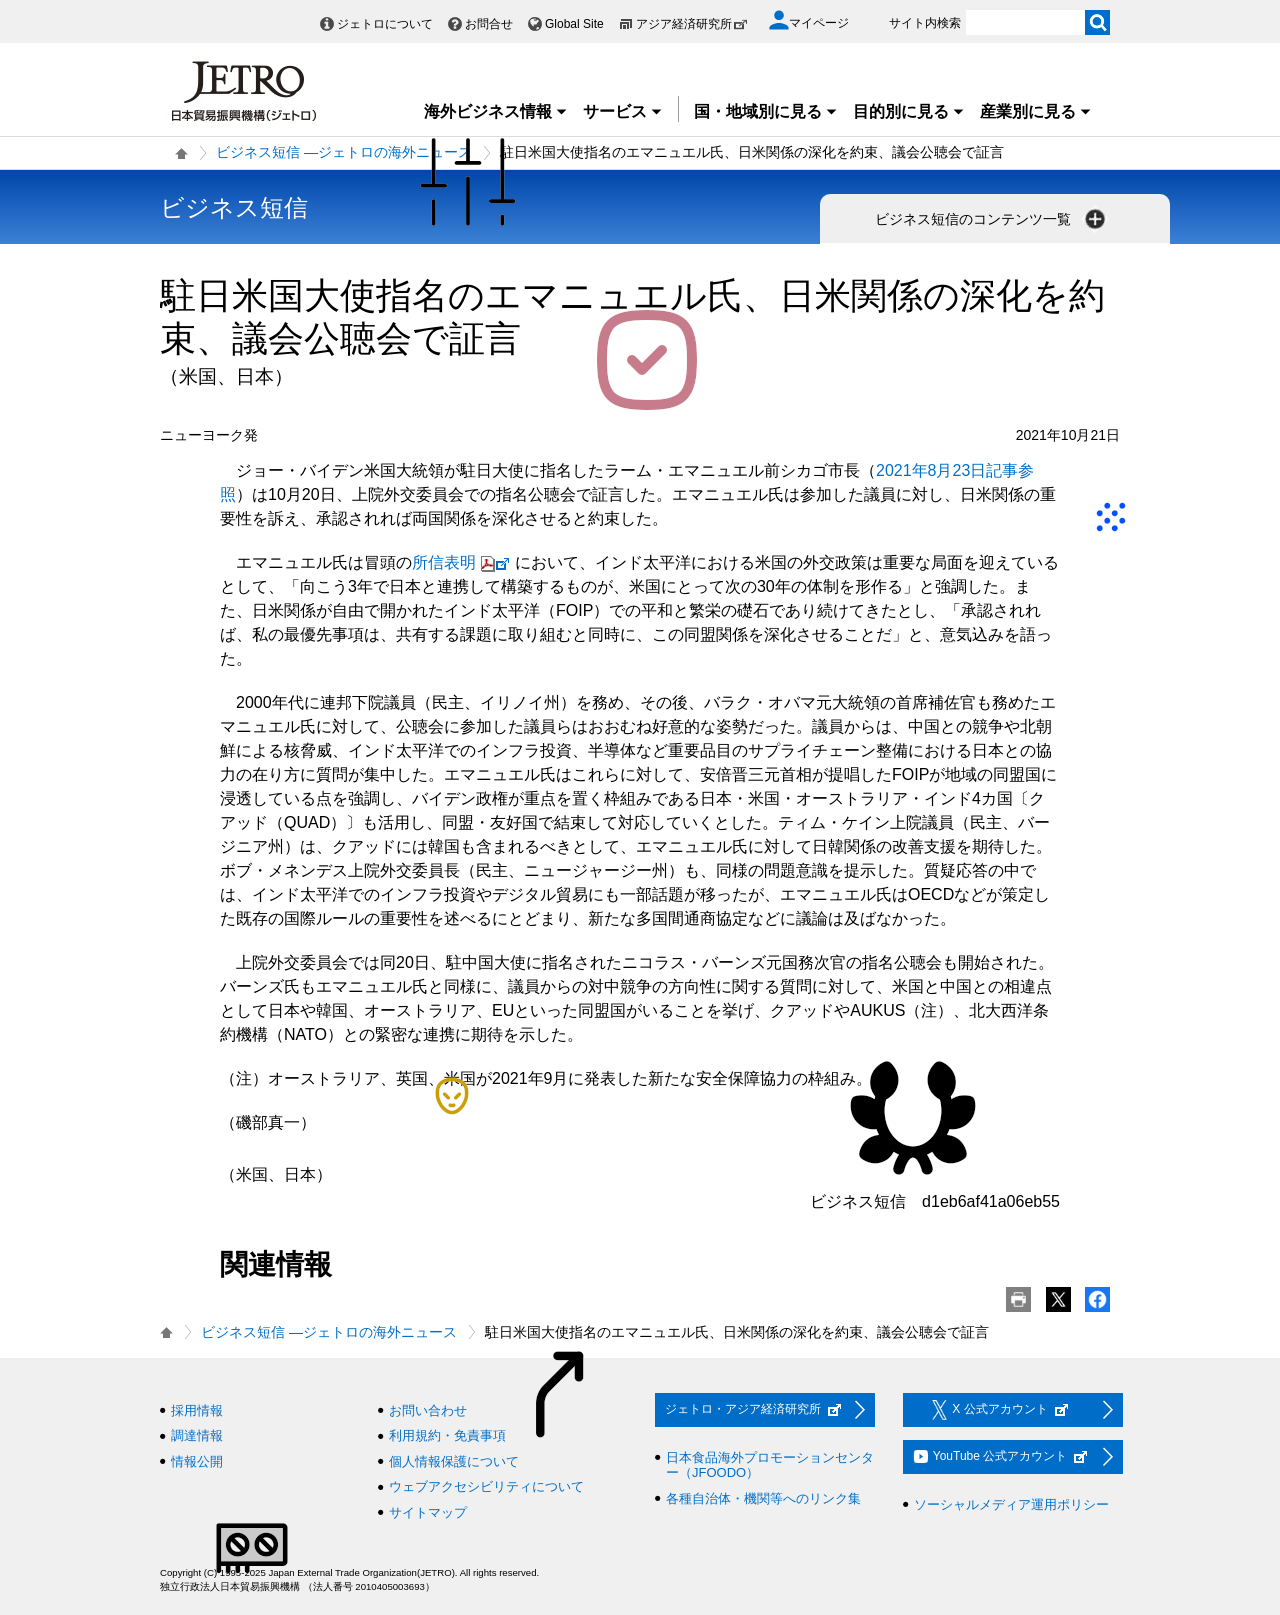 The height and width of the screenshot is (1615, 1280). Describe the element at coordinates (1111, 517) in the screenshot. I see `adjust image grain or noise settings` at that location.